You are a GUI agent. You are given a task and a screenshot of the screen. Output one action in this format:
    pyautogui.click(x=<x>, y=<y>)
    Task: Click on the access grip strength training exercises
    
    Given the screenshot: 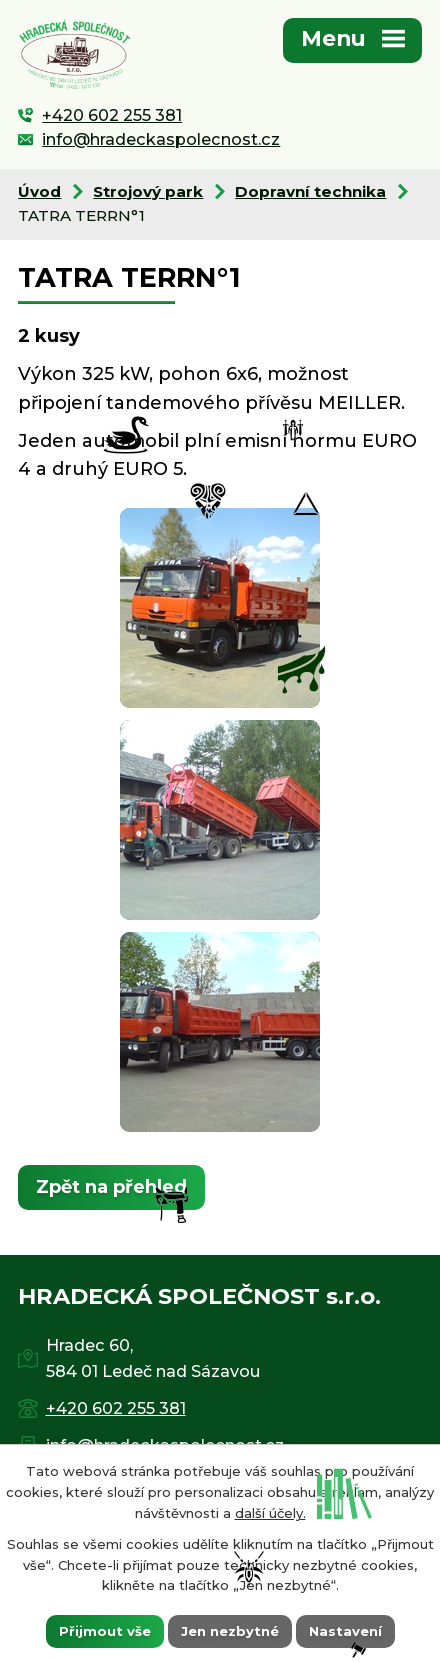 What is the action you would take?
    pyautogui.click(x=178, y=784)
    